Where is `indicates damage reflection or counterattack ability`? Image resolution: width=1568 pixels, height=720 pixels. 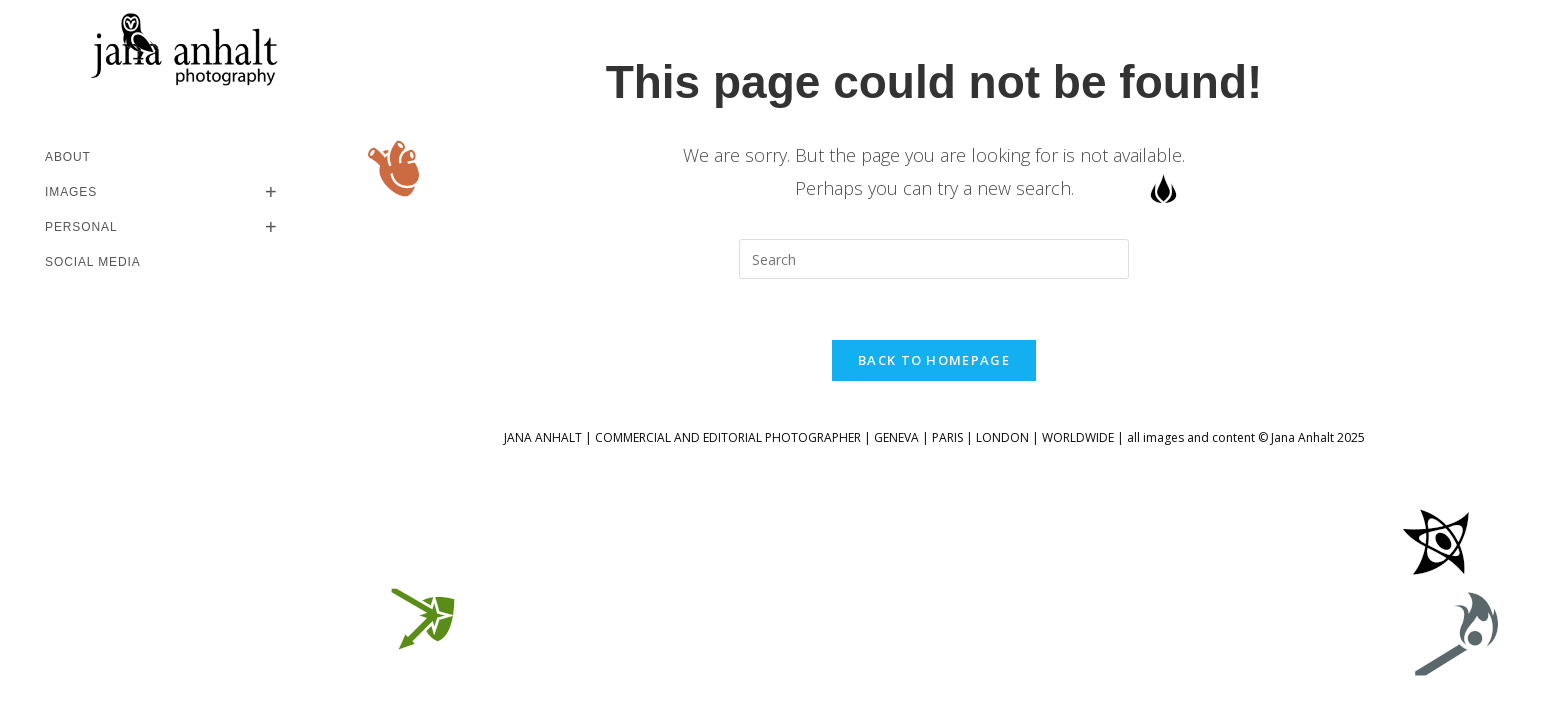 indicates damage reflection or counterattack ability is located at coordinates (423, 620).